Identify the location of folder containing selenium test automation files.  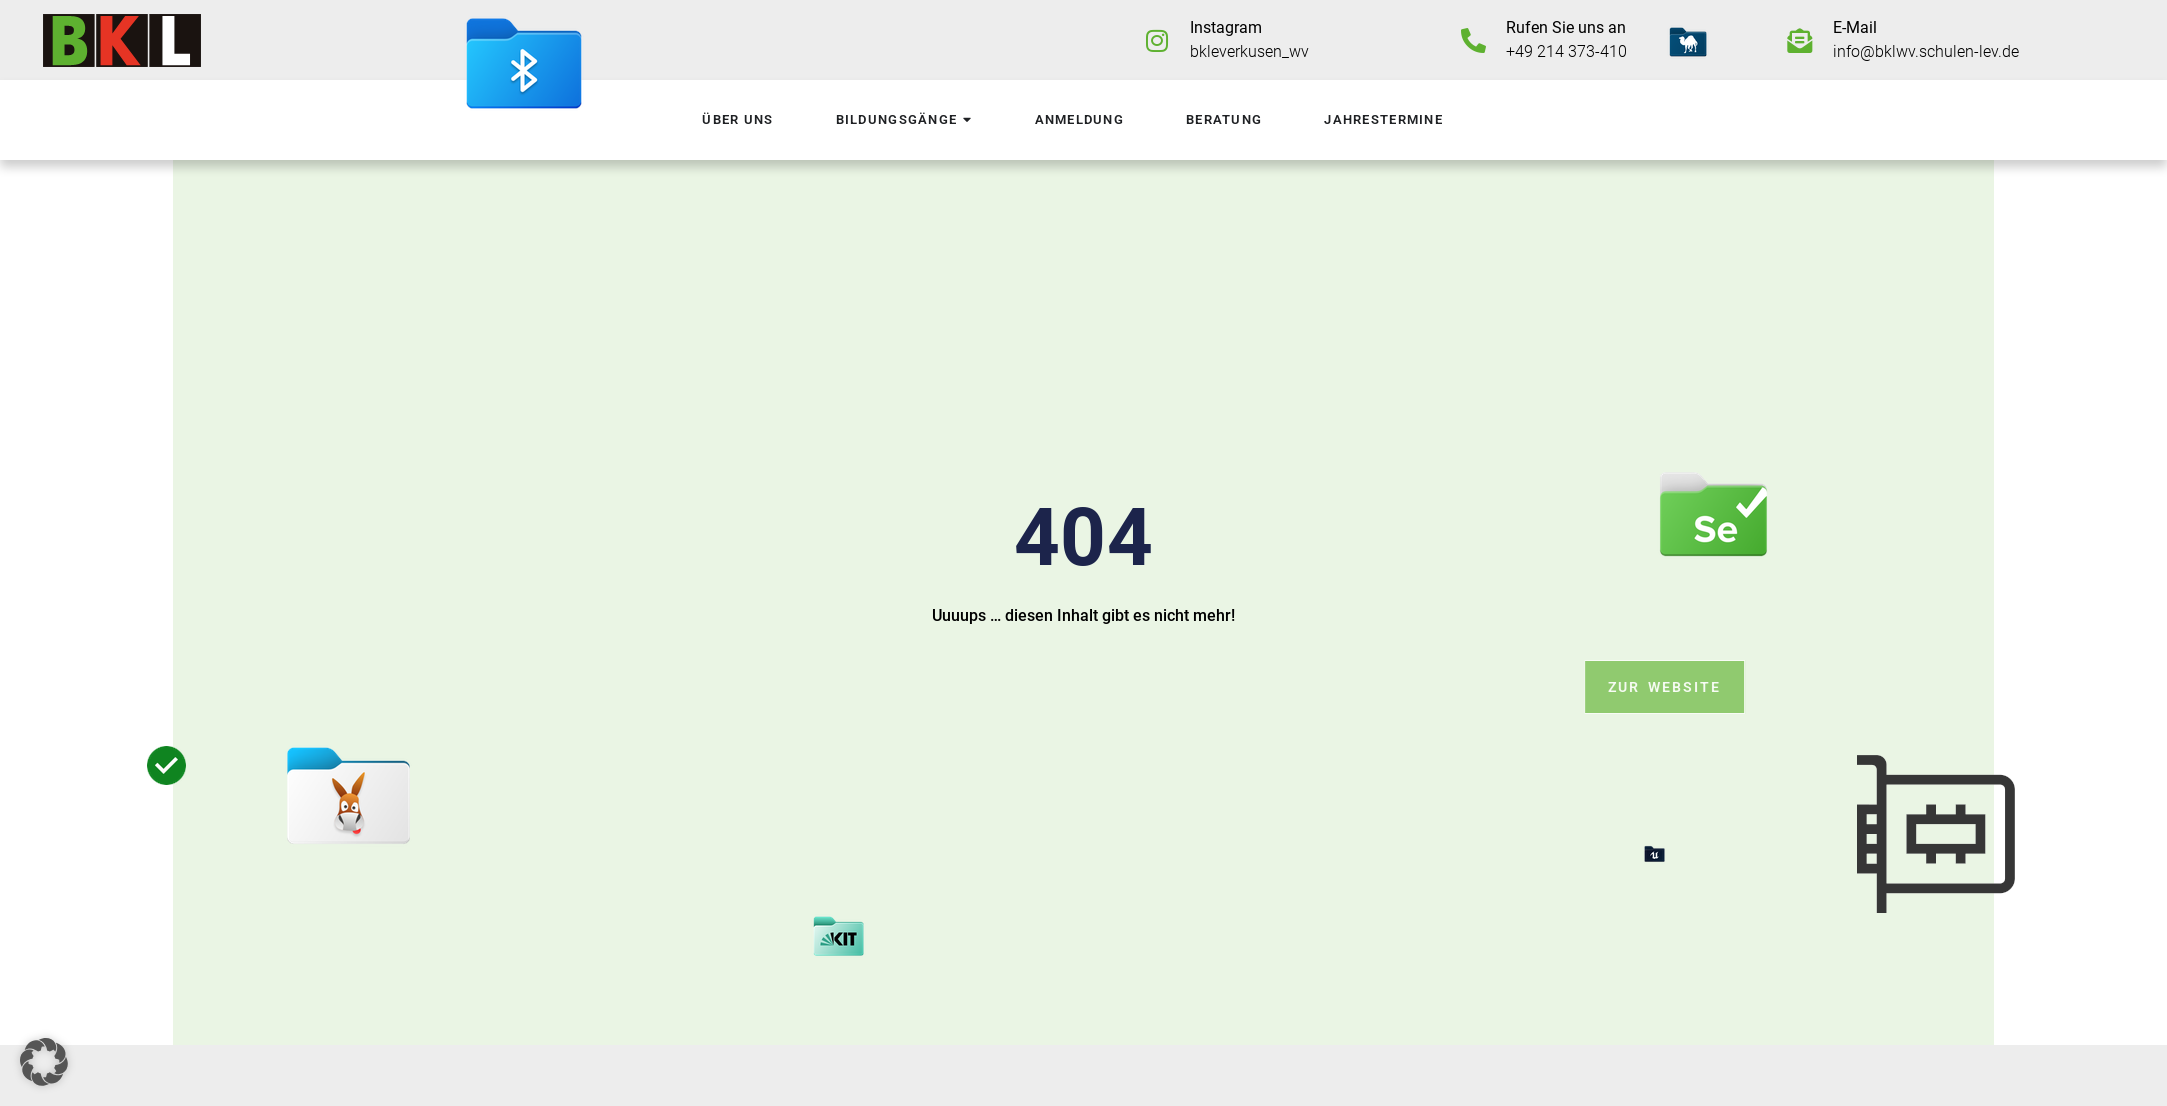
(1713, 517).